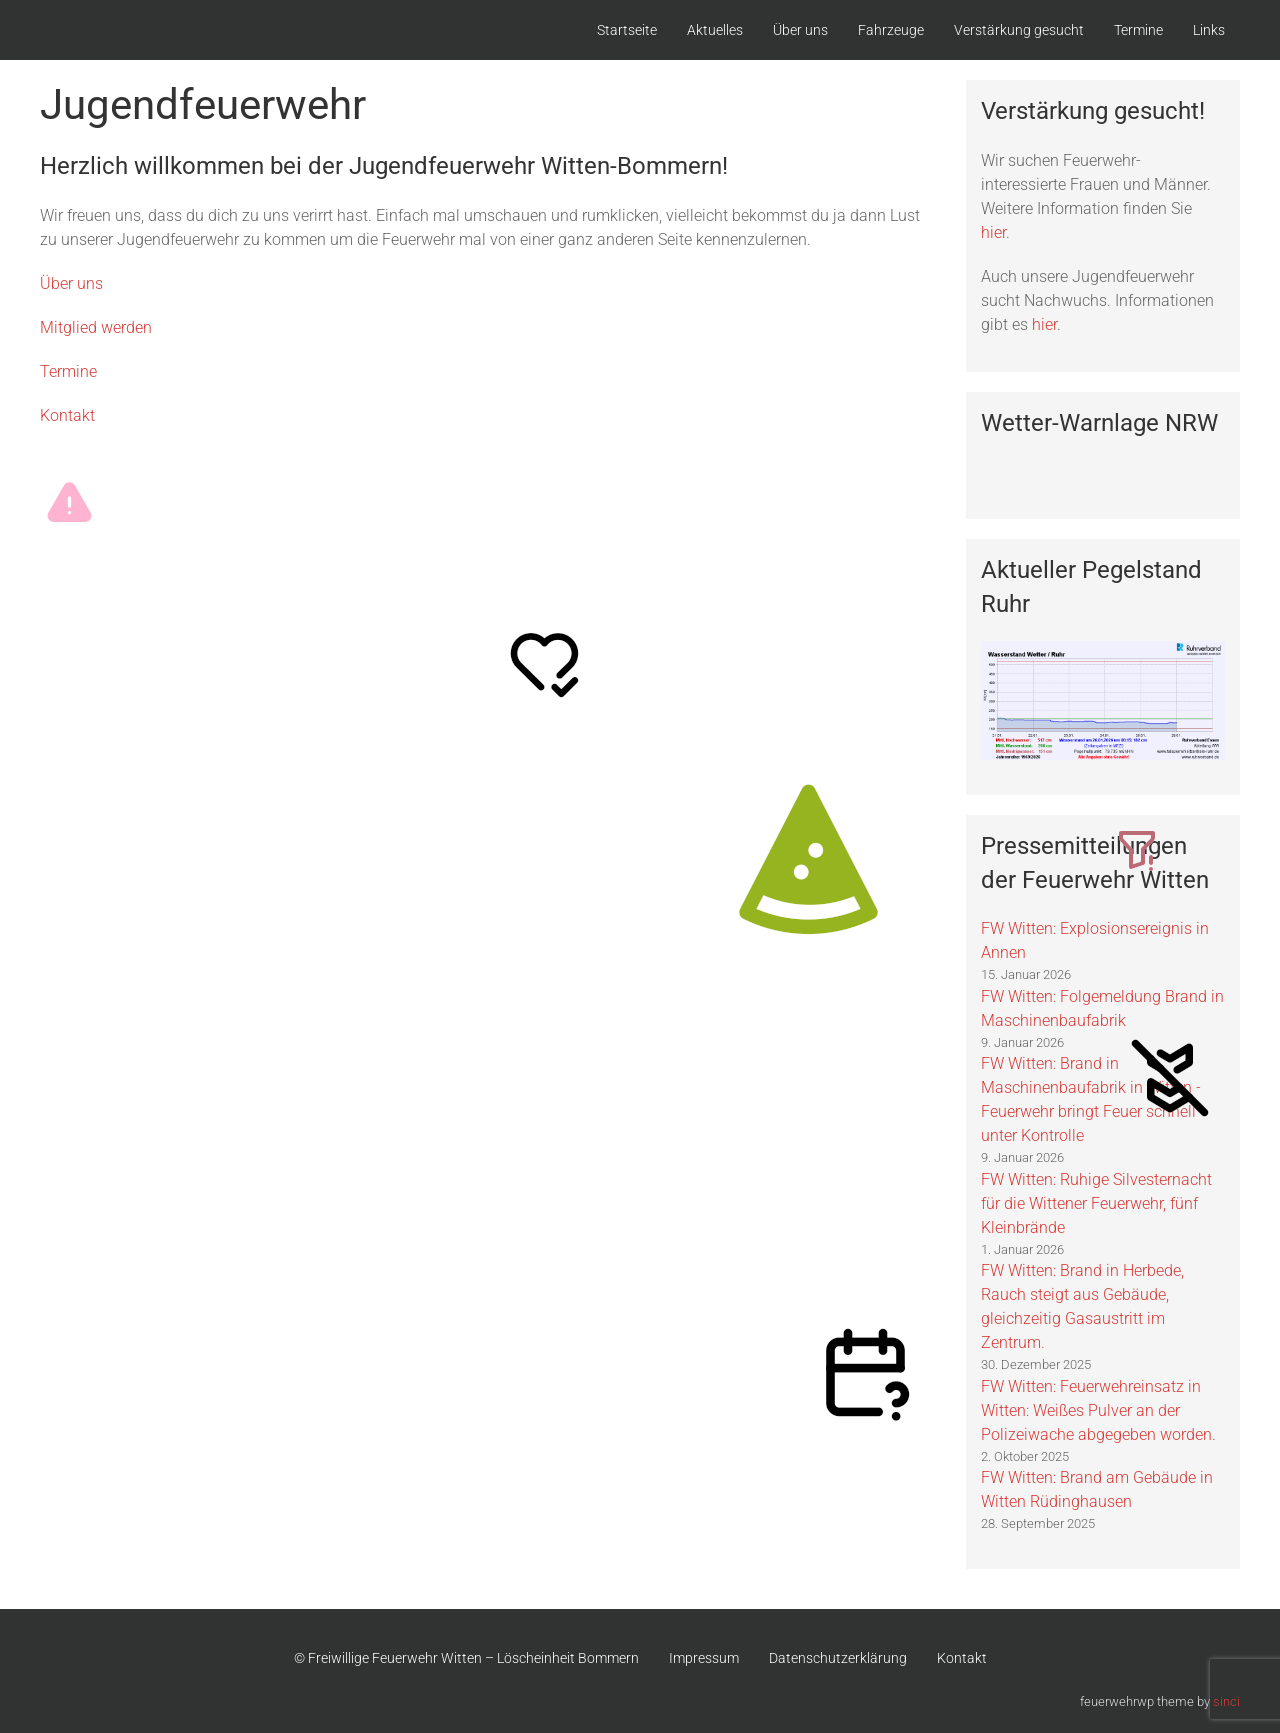 This screenshot has width=1280, height=1733. I want to click on disable badge notifications, so click(1170, 1078).